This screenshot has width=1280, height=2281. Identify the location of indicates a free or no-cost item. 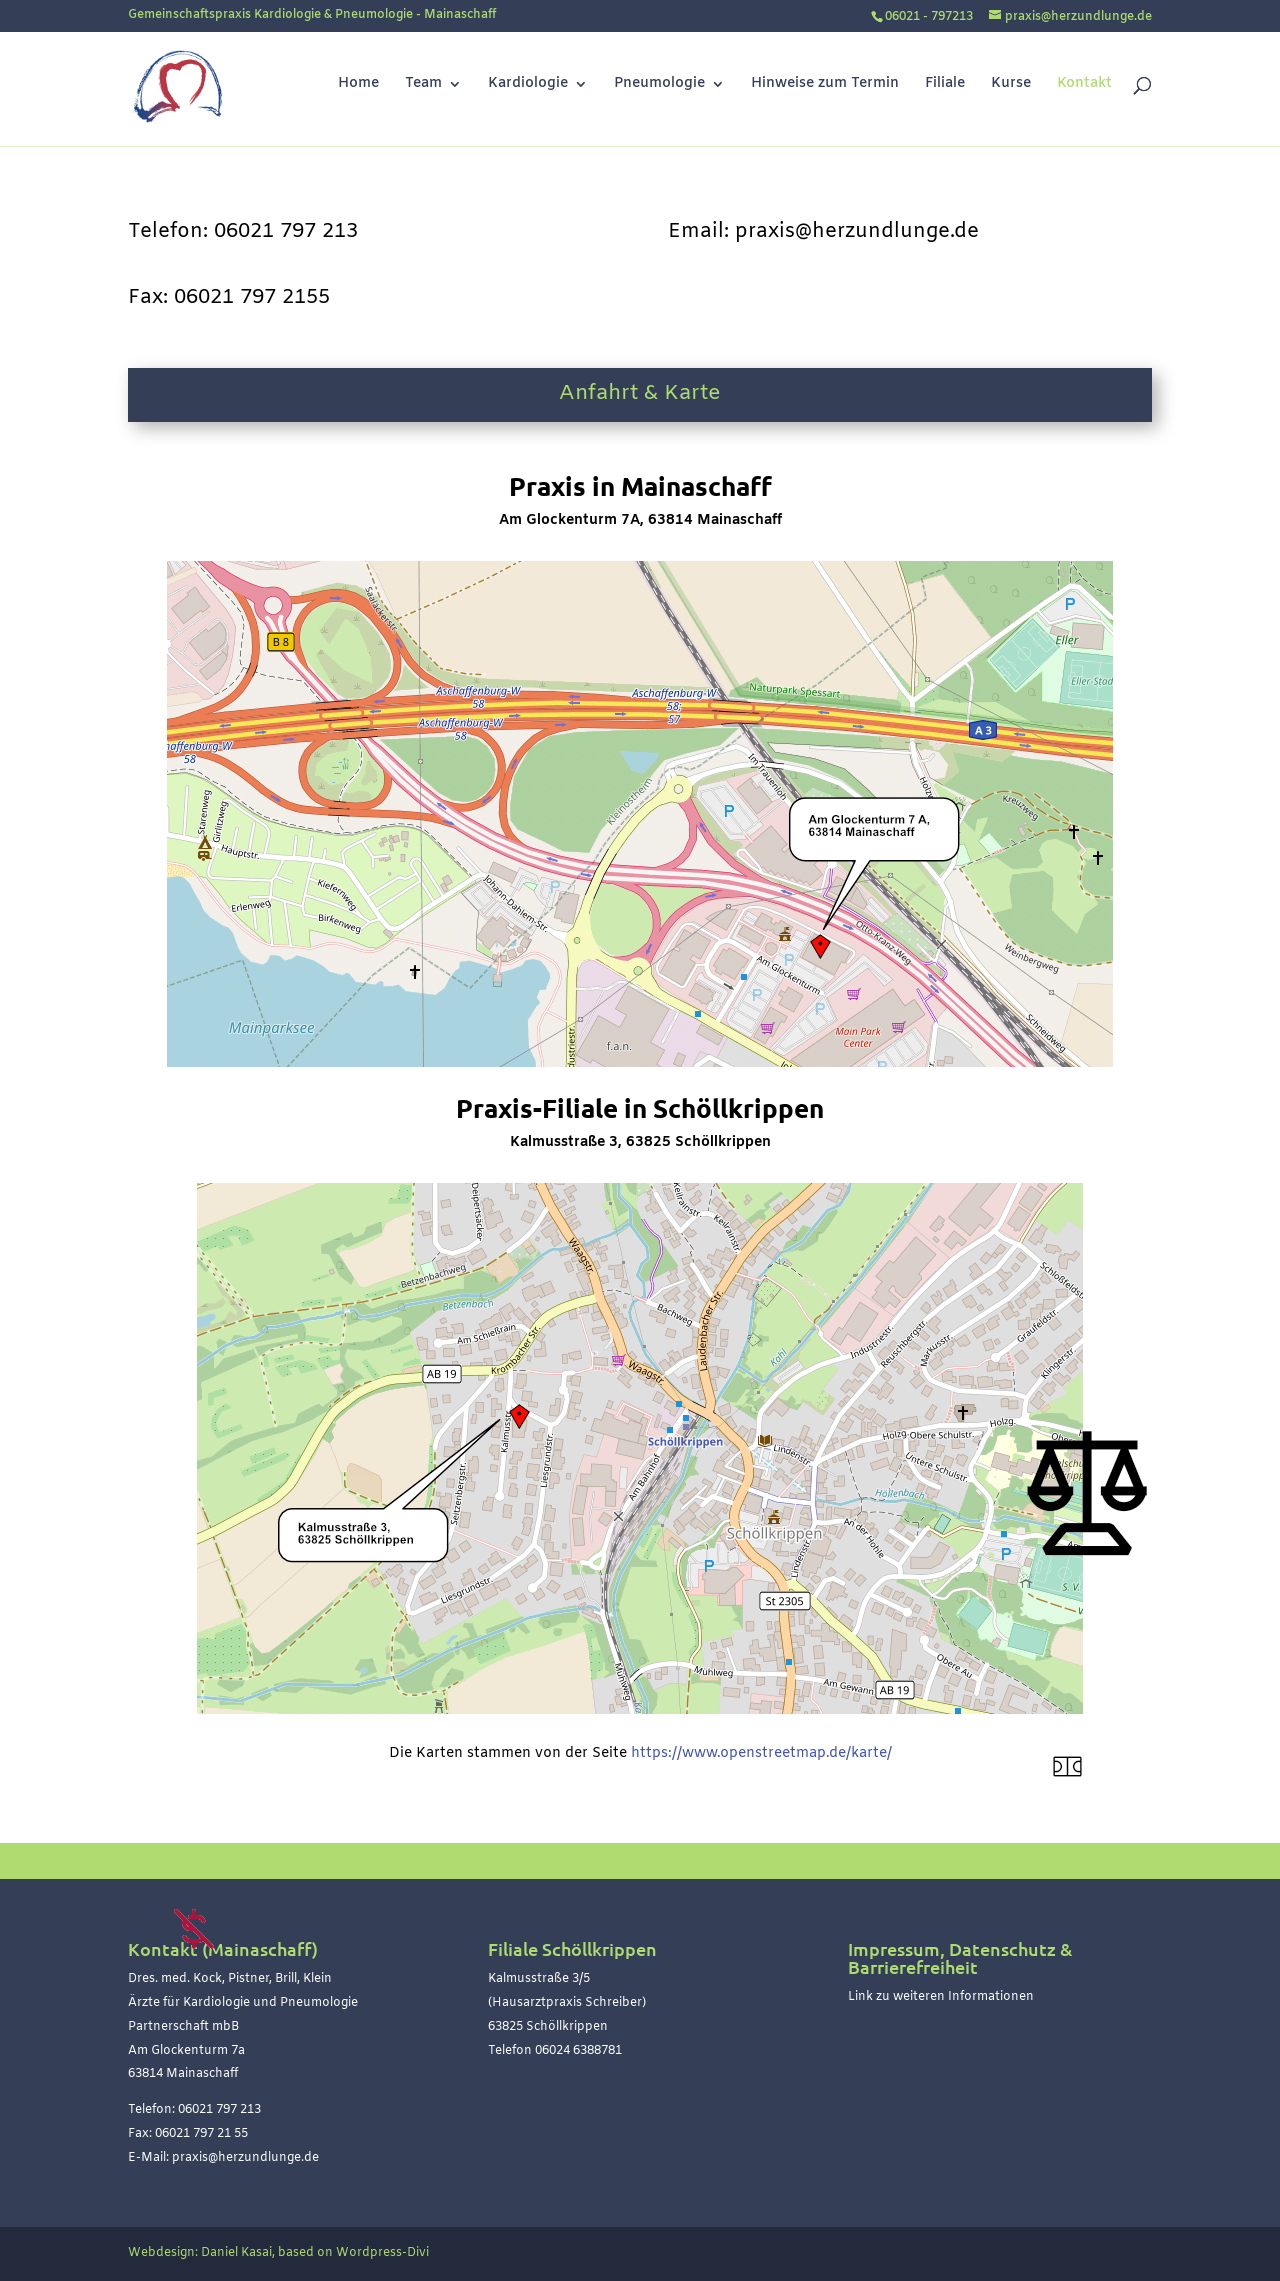
(194, 1929).